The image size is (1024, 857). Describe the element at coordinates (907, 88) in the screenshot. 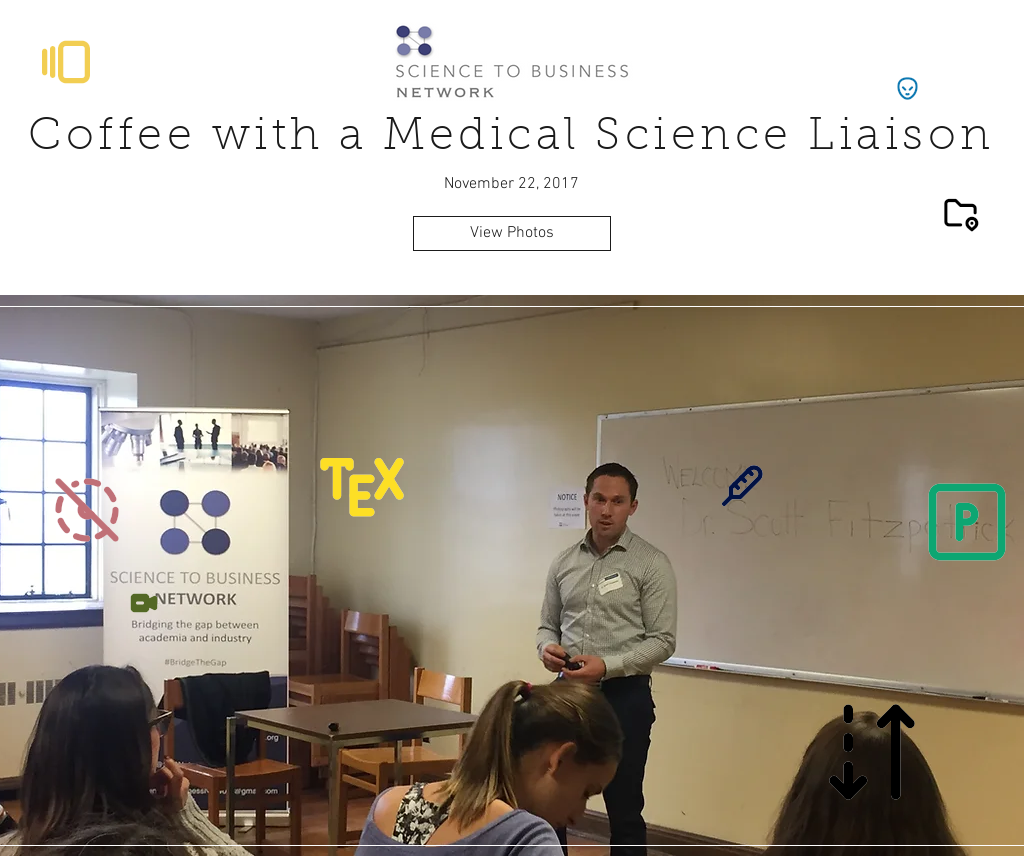

I see `indicates sci-fi or extraterrestrial content` at that location.